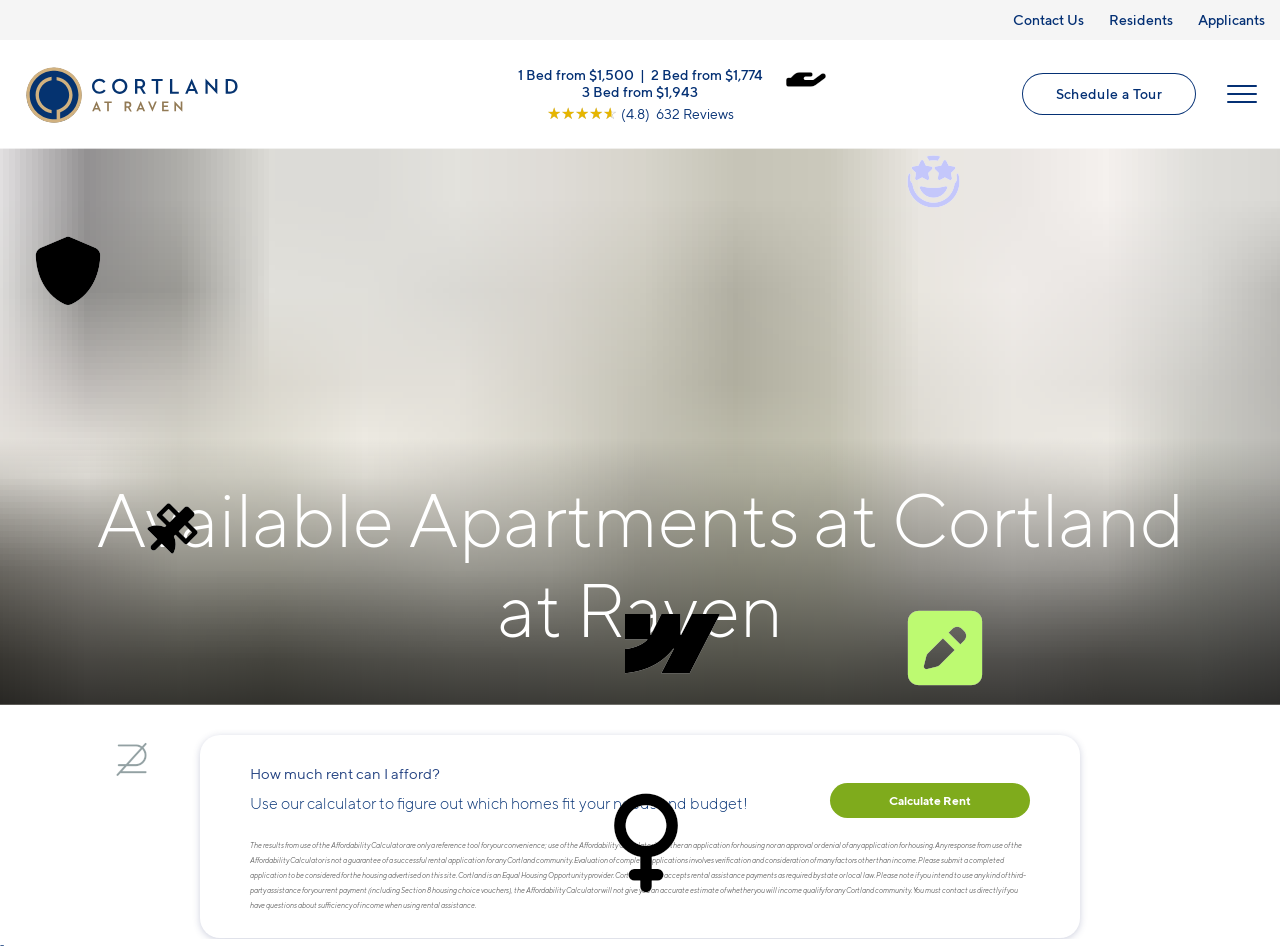 The image size is (1280, 951). I want to click on edit or compose a new entry, so click(945, 648).